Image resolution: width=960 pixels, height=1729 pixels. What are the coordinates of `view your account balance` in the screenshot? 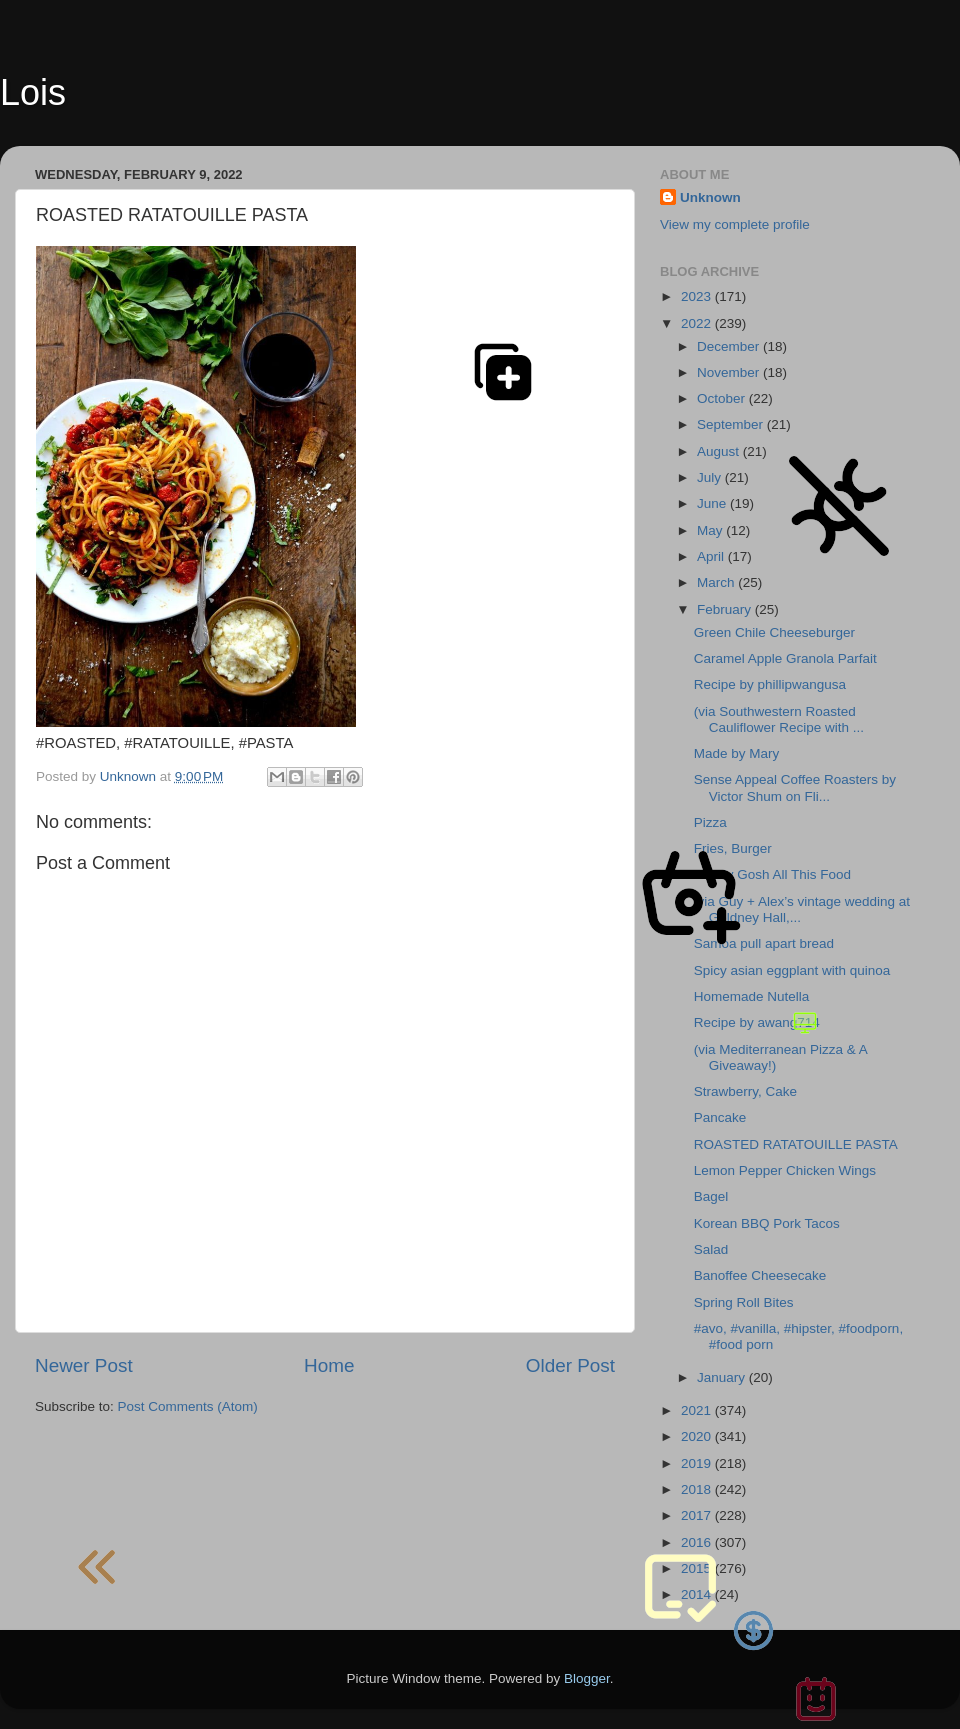 It's located at (753, 1630).